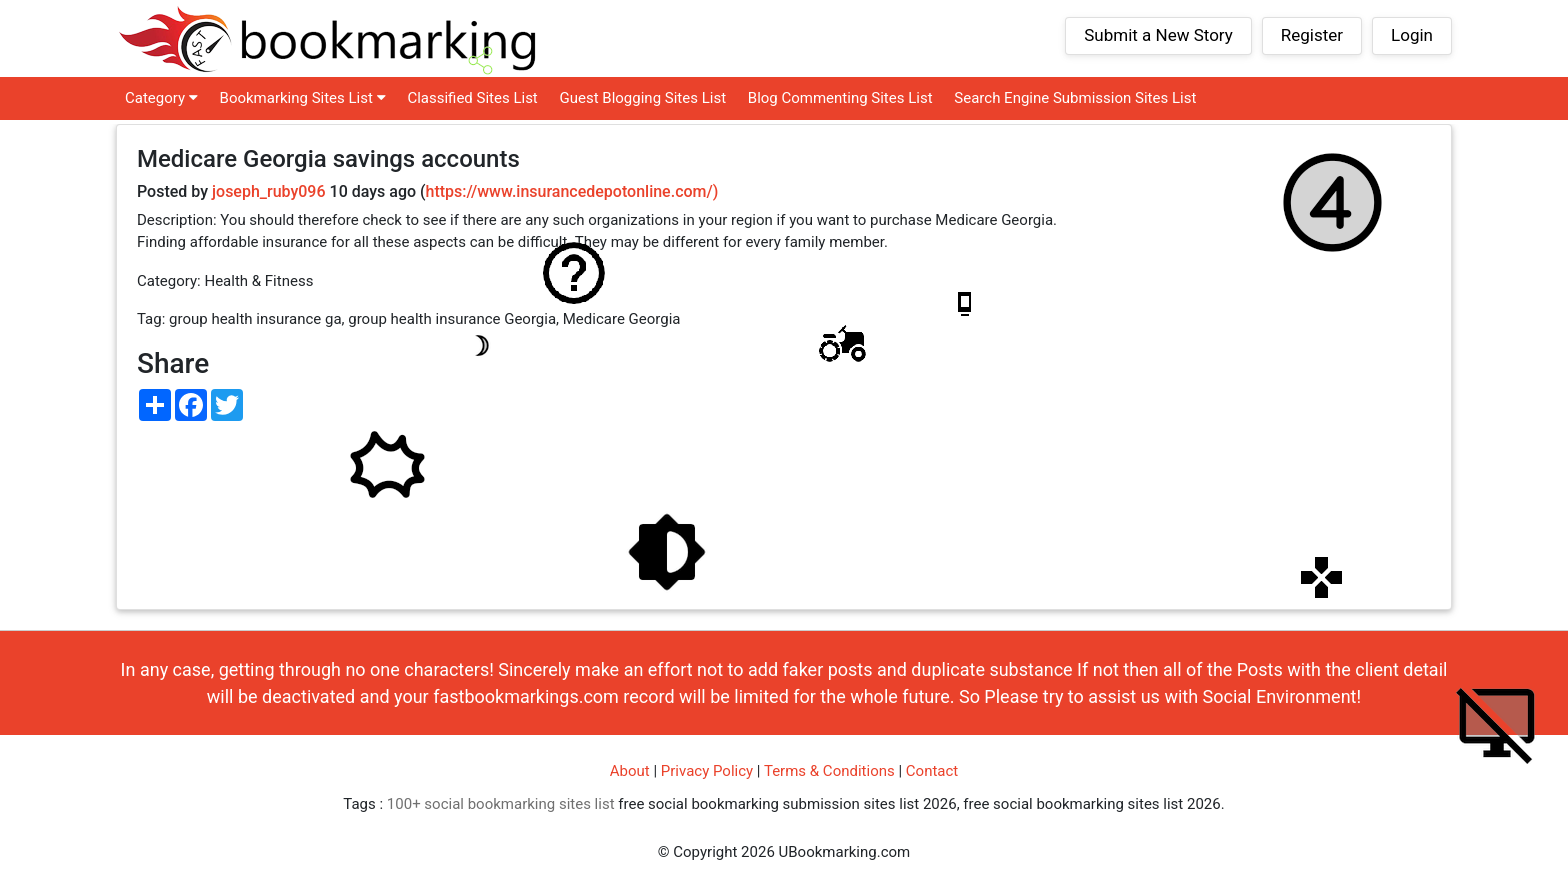 The width and height of the screenshot is (1568, 874). Describe the element at coordinates (842, 344) in the screenshot. I see `access agricultural or farming features` at that location.